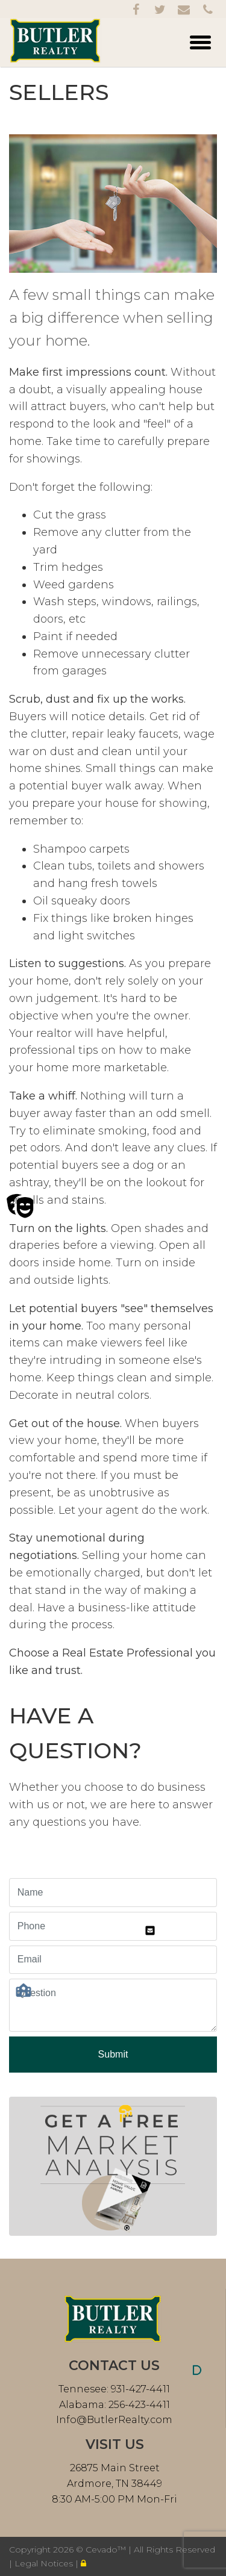  I want to click on access theater or entertainment options, so click(20, 1206).